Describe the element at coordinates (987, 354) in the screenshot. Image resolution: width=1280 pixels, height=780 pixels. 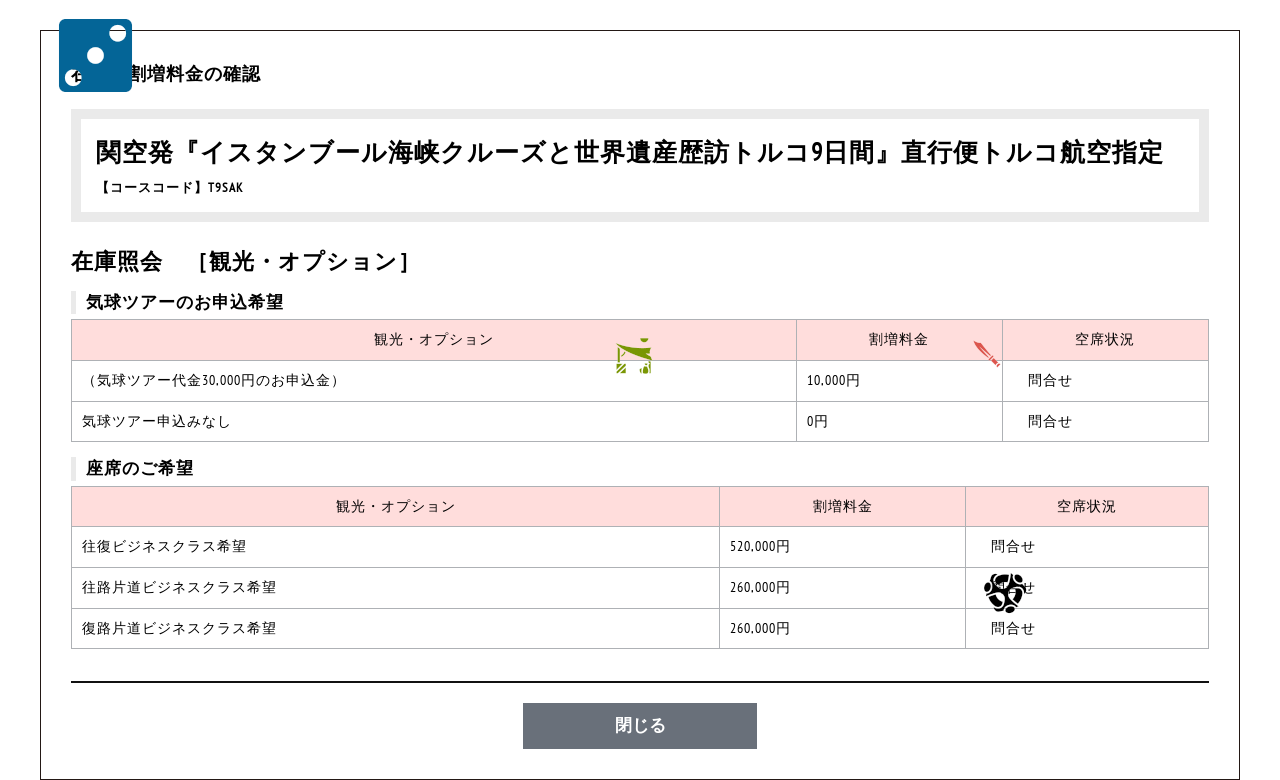
I see `equip a knife or melee weapon` at that location.